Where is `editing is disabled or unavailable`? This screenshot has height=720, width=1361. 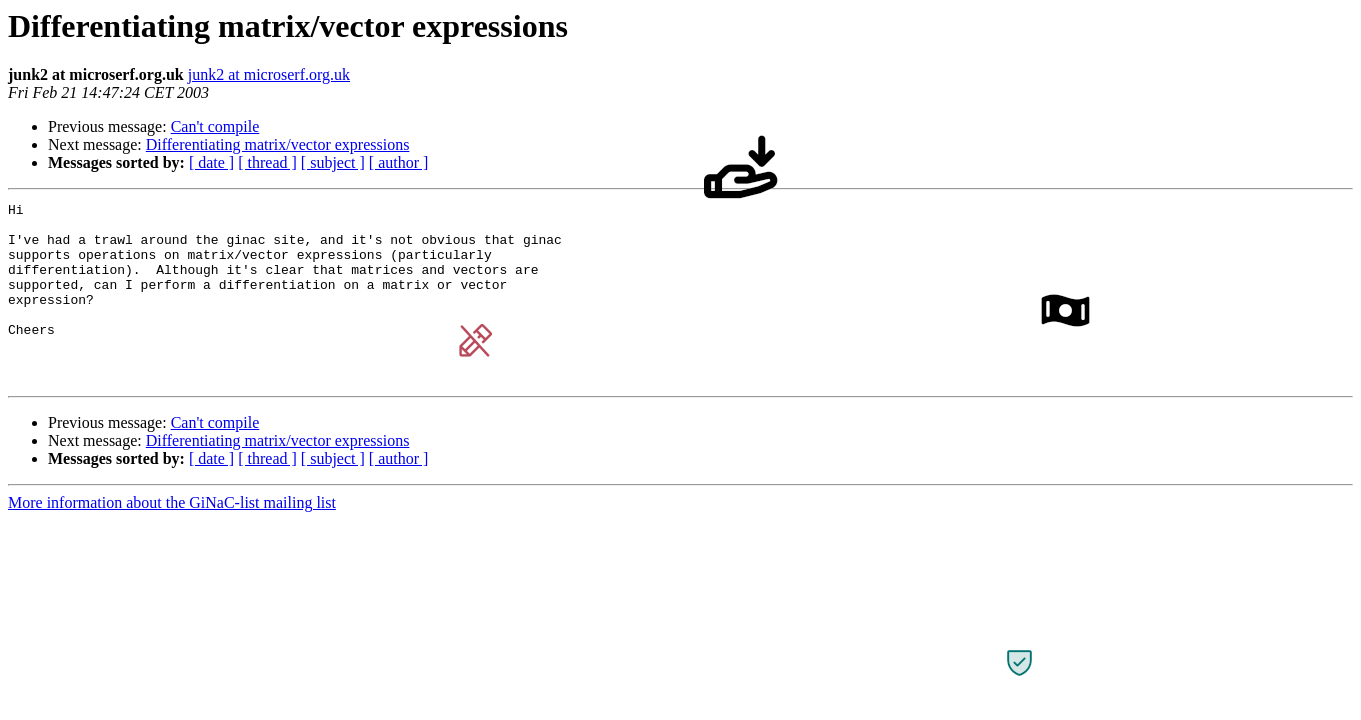
editing is disabled or unavailable is located at coordinates (475, 341).